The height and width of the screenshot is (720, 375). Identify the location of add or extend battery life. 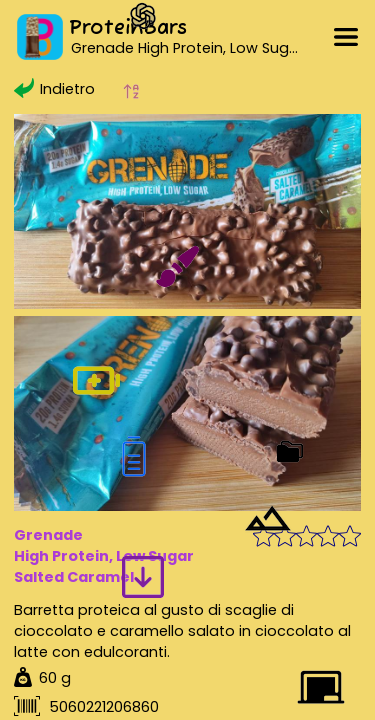
(96, 380).